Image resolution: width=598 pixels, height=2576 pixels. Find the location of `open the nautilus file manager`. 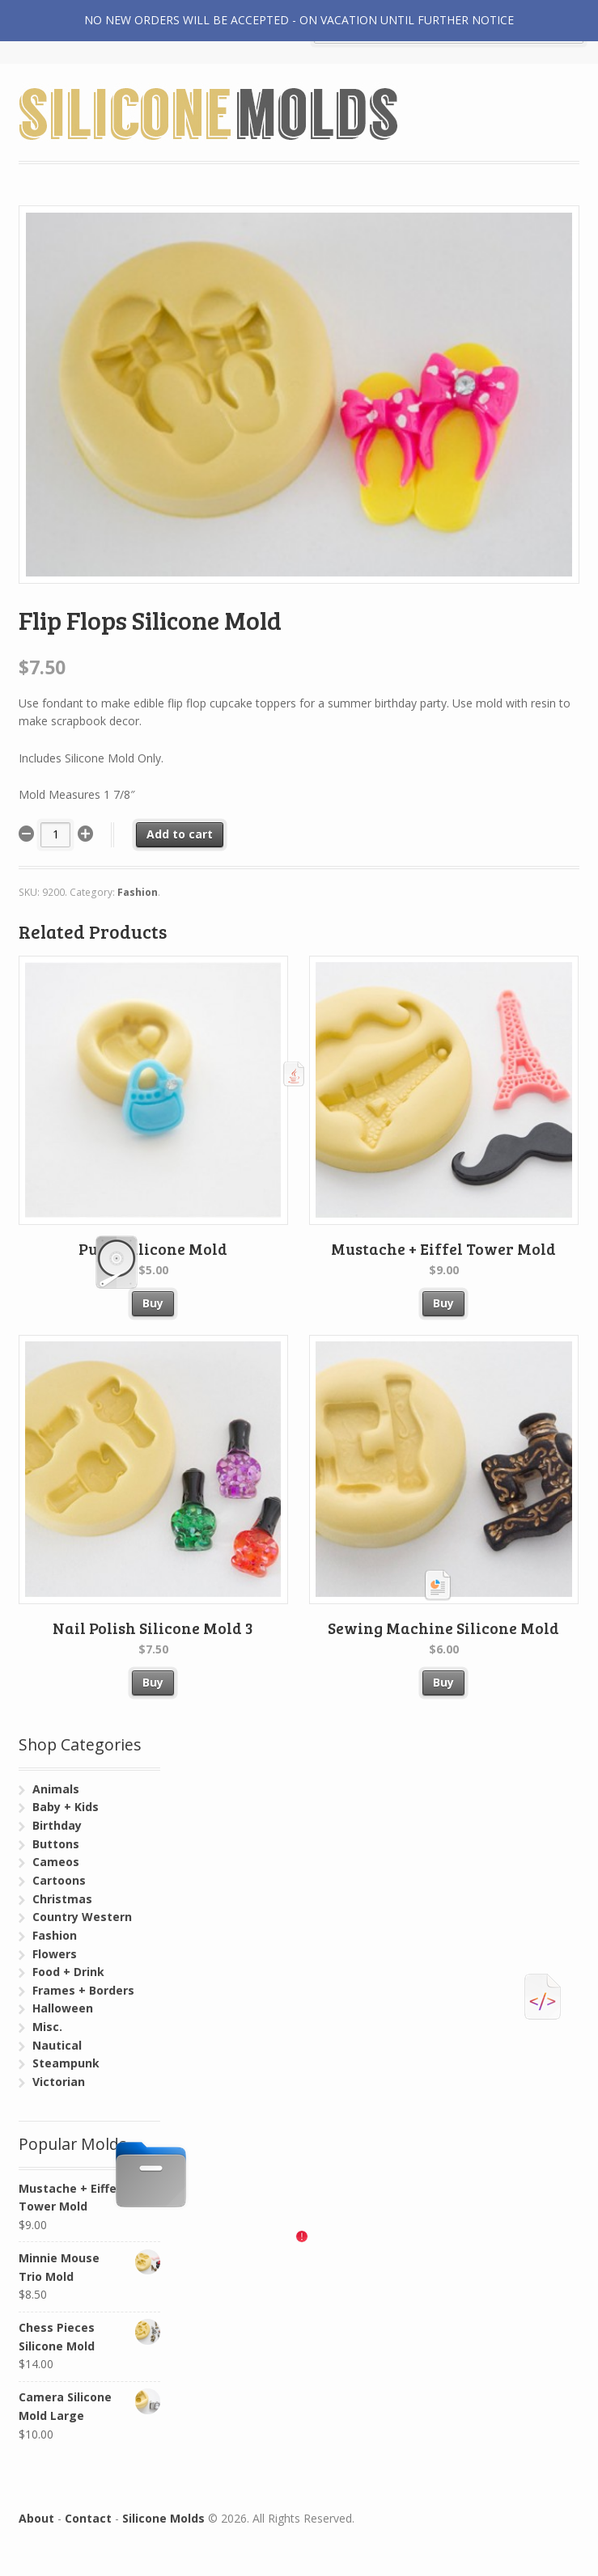

open the nautilus file manager is located at coordinates (151, 2174).